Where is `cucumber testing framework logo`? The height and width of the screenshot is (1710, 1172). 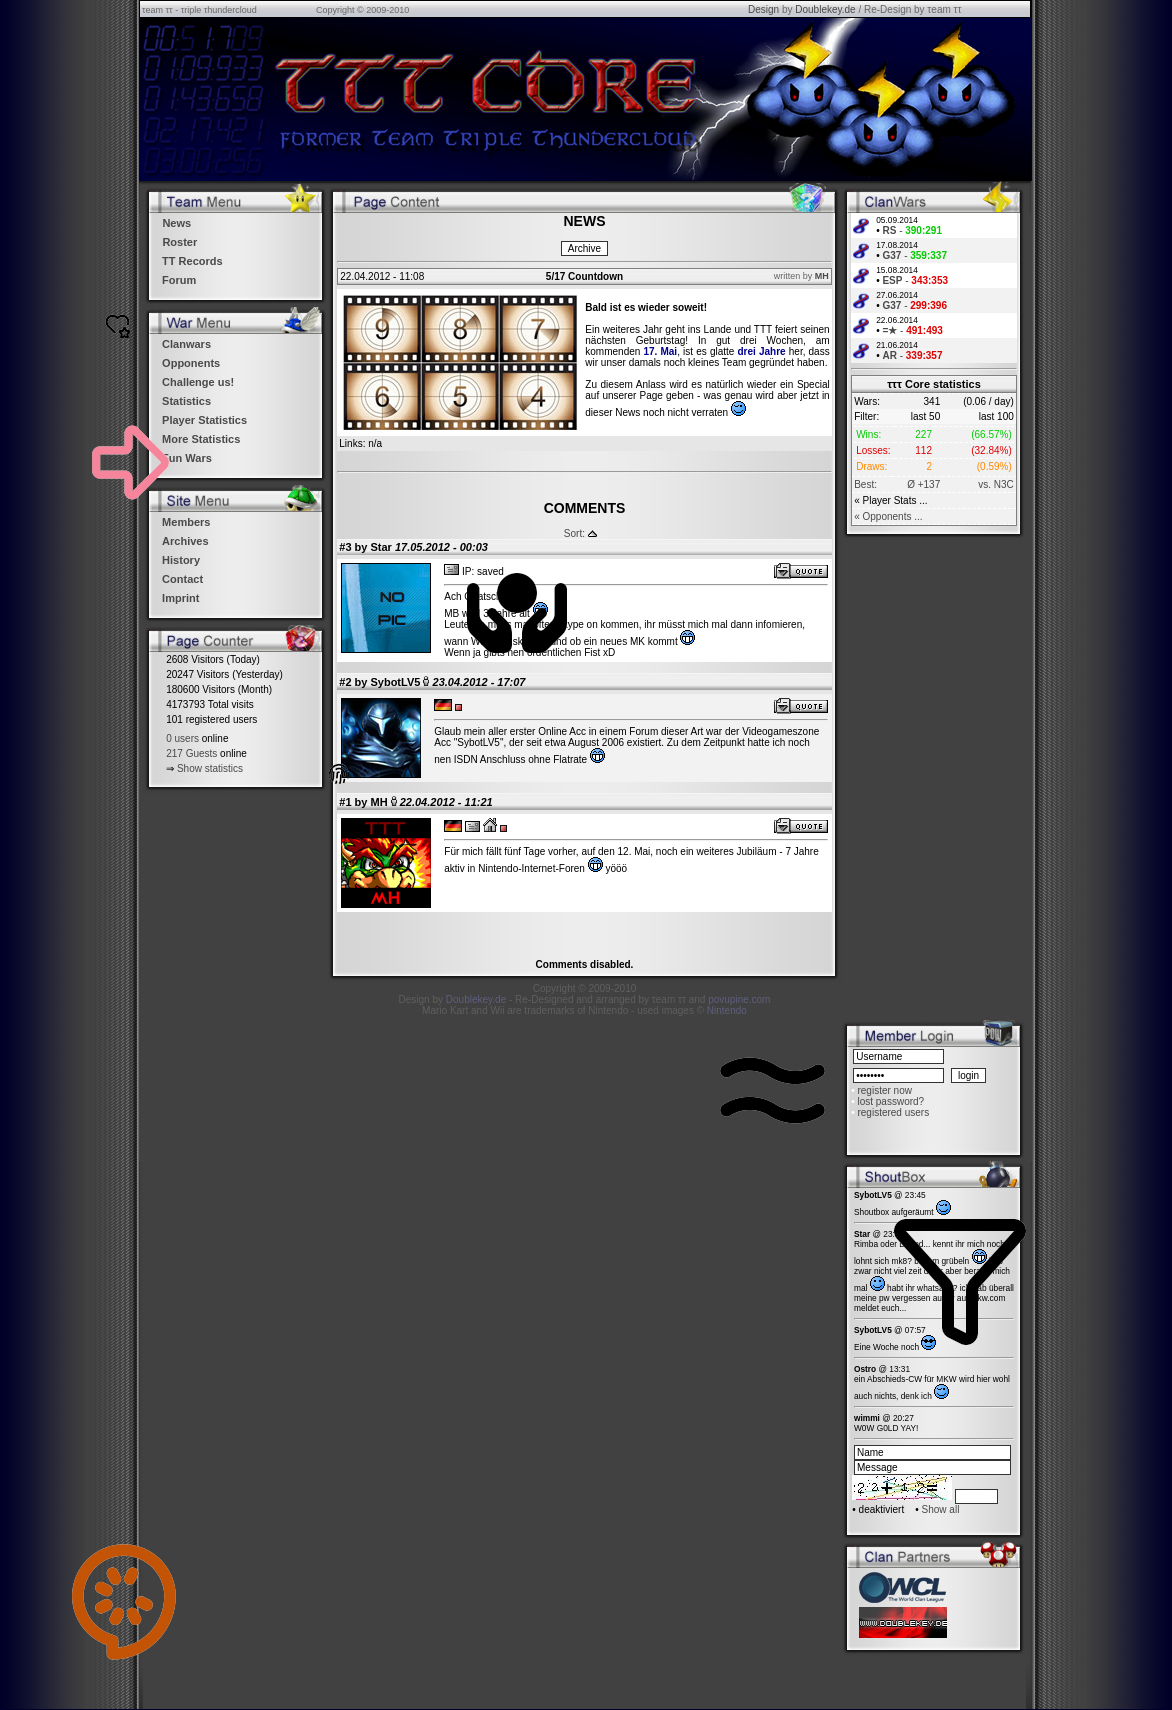
cucumber testing framework logo is located at coordinates (124, 1602).